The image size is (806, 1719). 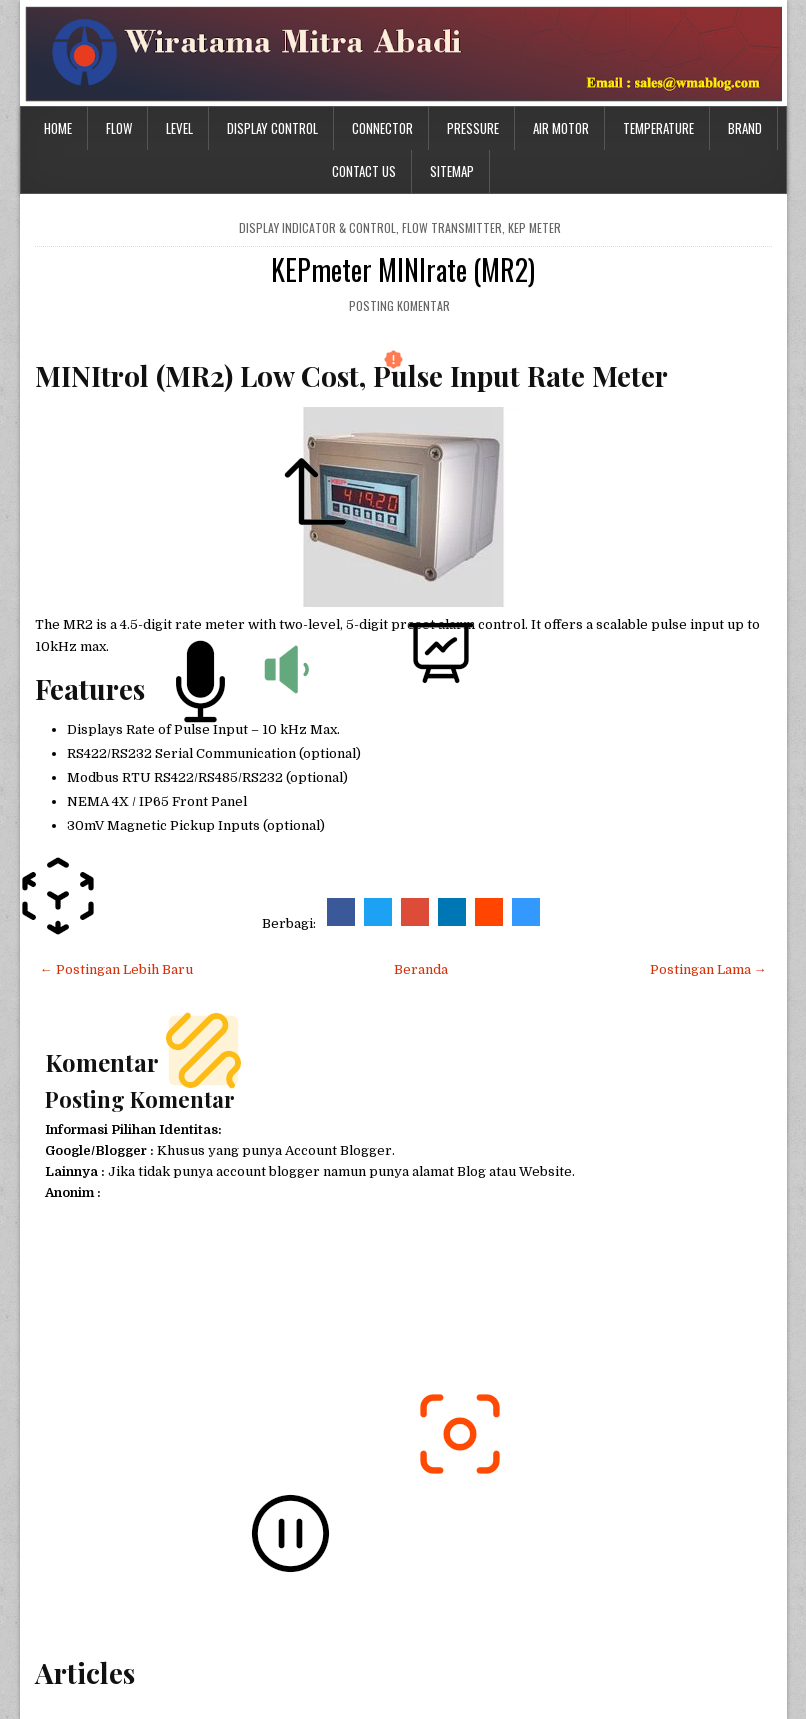 What do you see at coordinates (460, 1434) in the screenshot?
I see `activate camera focus or autofocus` at bounding box center [460, 1434].